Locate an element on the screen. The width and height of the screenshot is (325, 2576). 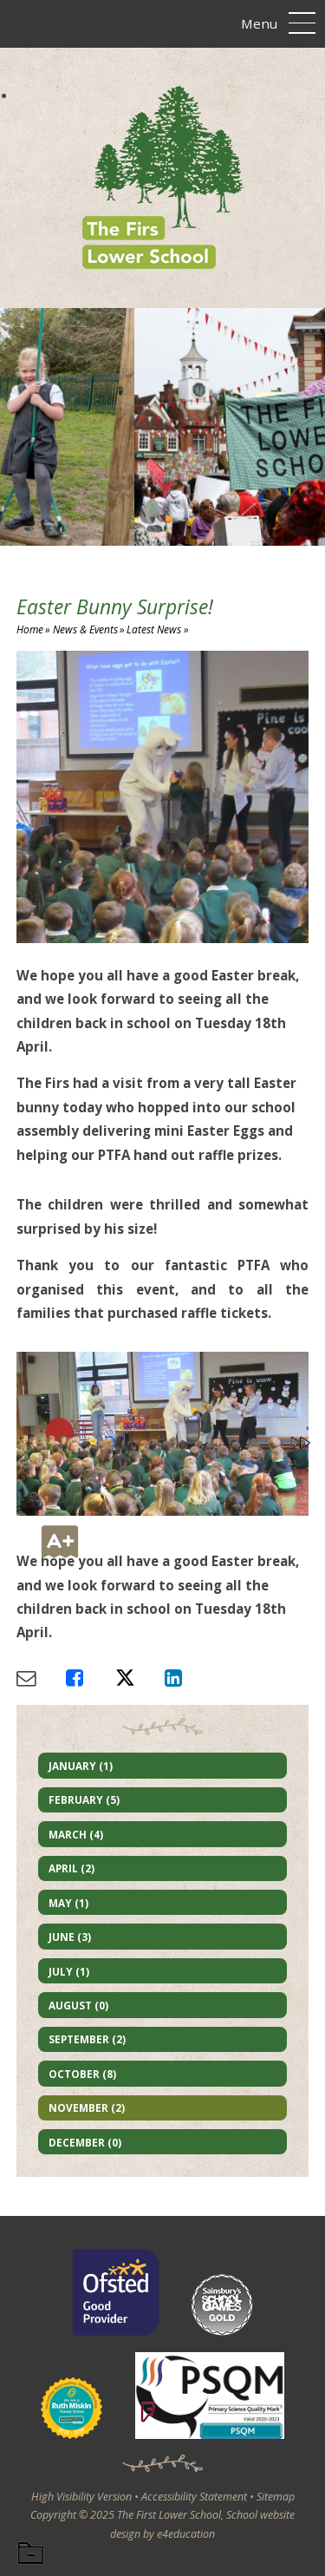
view exam or test results is located at coordinates (60, 1541).